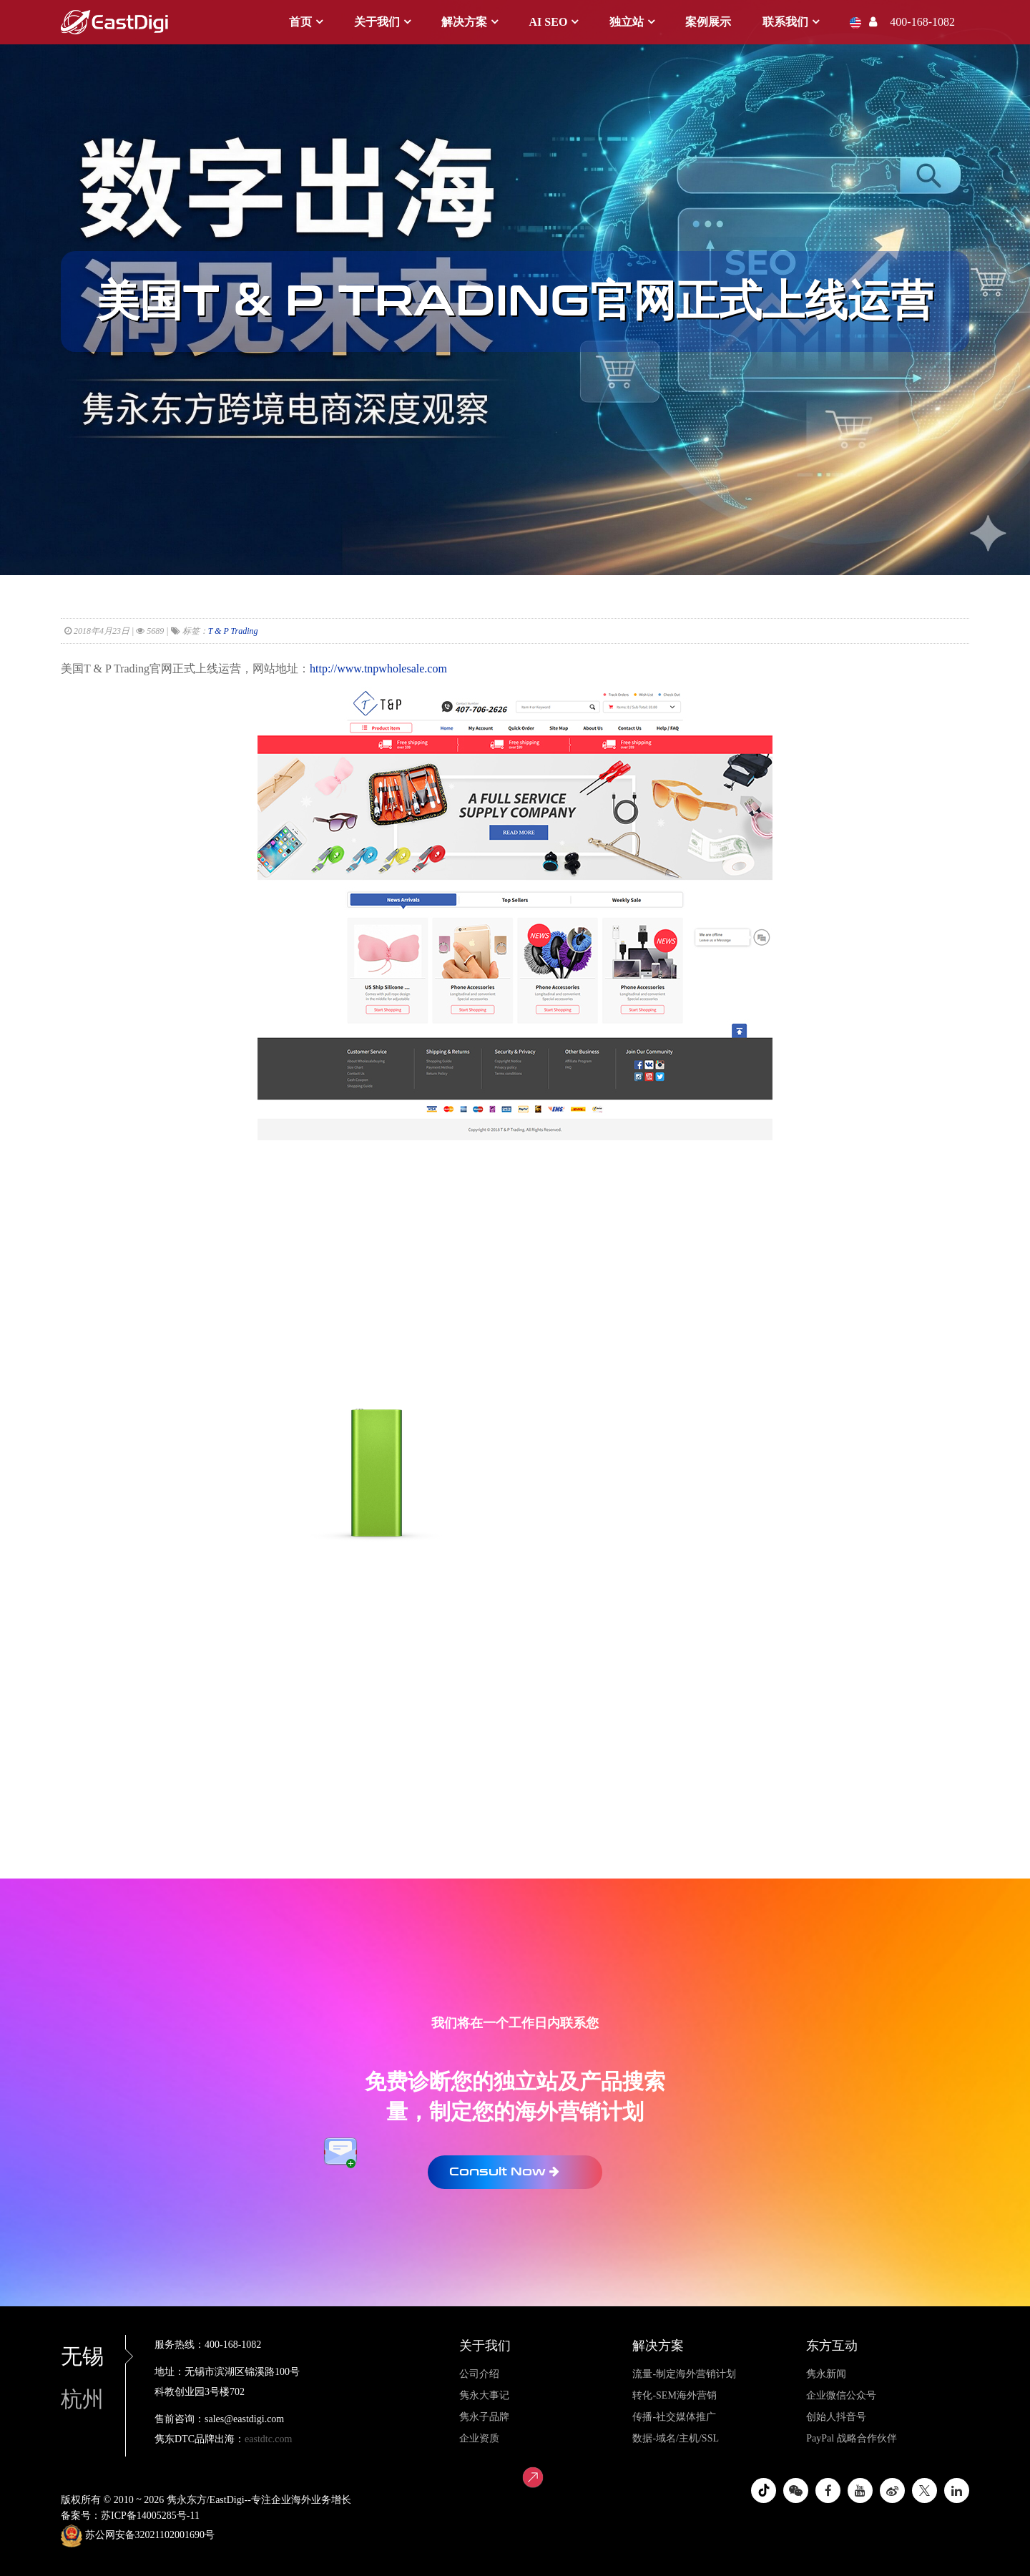 The height and width of the screenshot is (2576, 1030). What do you see at coordinates (340, 2151) in the screenshot?
I see `compose a new email message` at bounding box center [340, 2151].